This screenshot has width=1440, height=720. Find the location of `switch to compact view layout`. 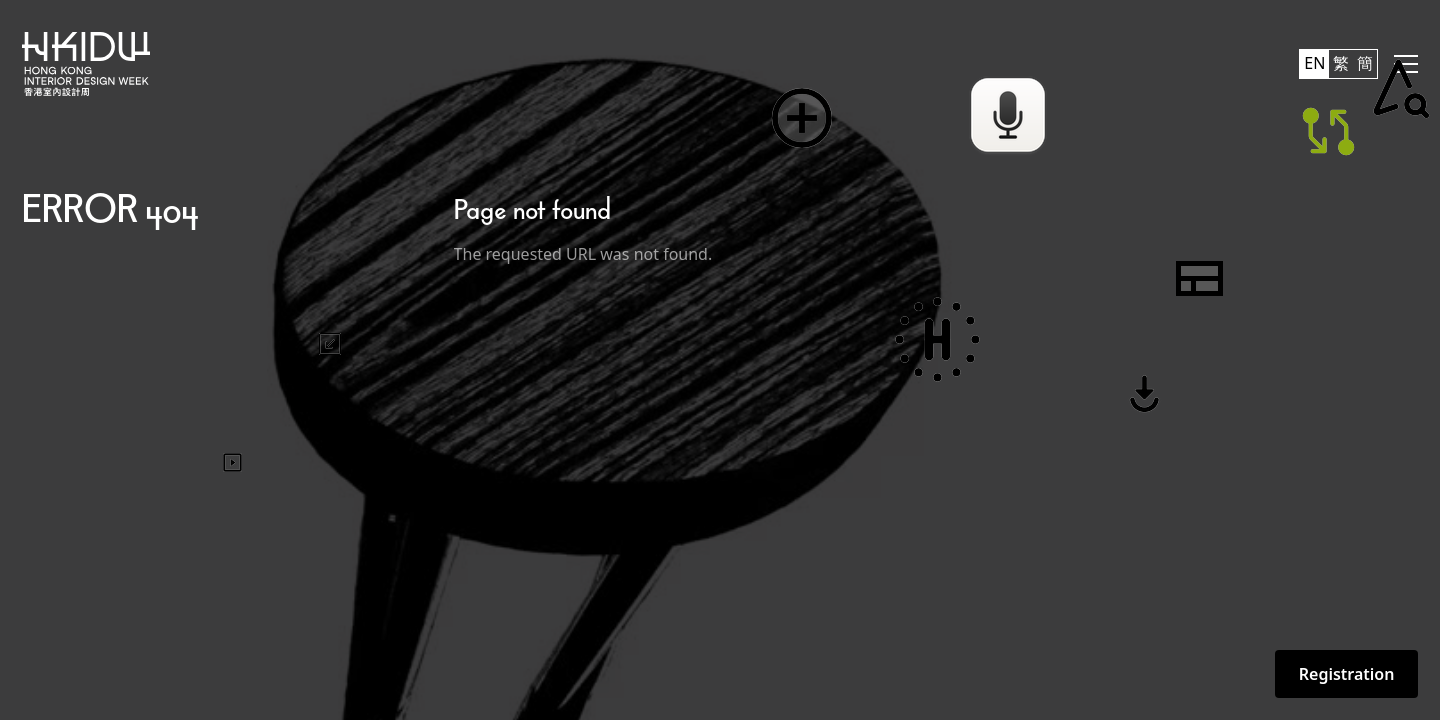

switch to compact view layout is located at coordinates (1198, 278).